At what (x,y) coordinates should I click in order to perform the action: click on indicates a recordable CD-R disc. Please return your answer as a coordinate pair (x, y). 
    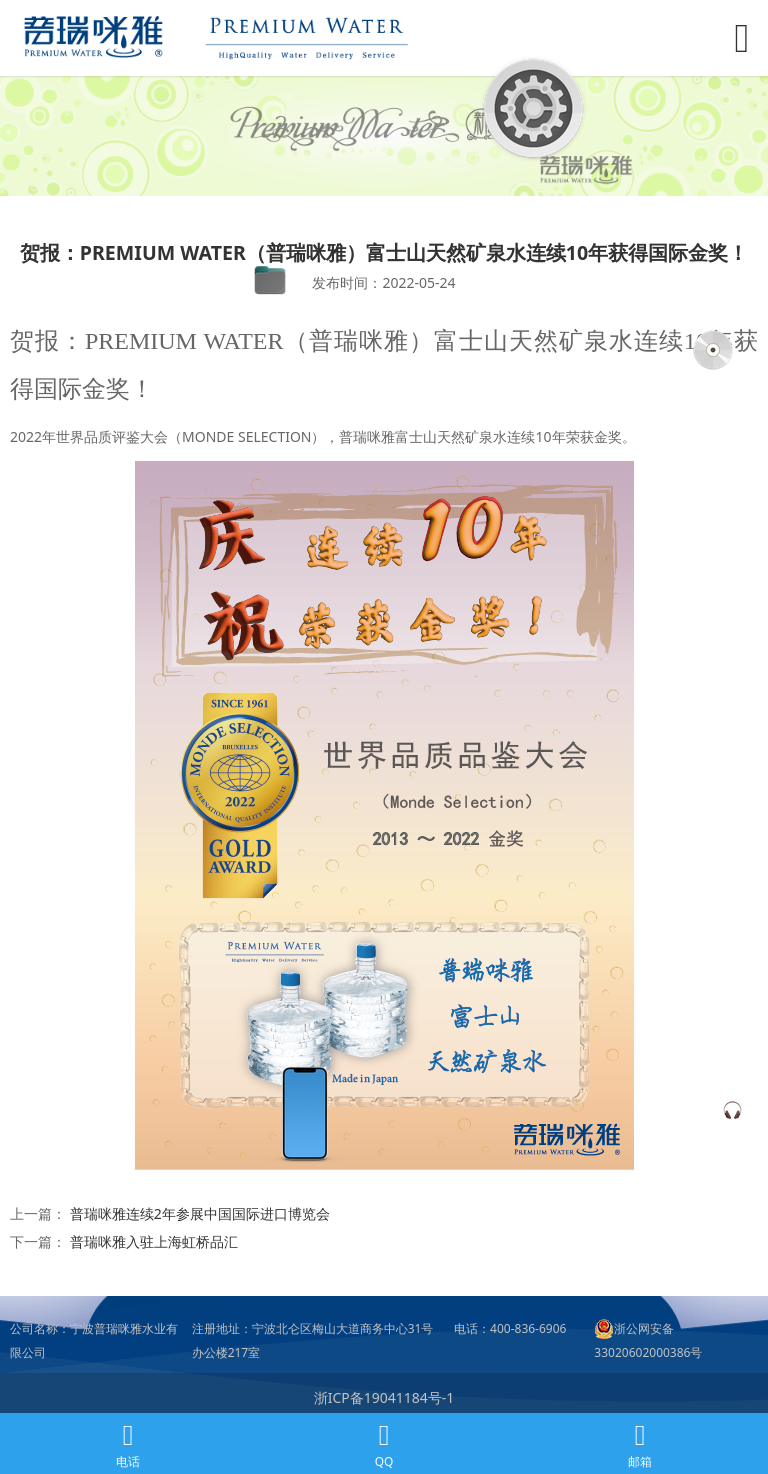
    Looking at the image, I should click on (713, 350).